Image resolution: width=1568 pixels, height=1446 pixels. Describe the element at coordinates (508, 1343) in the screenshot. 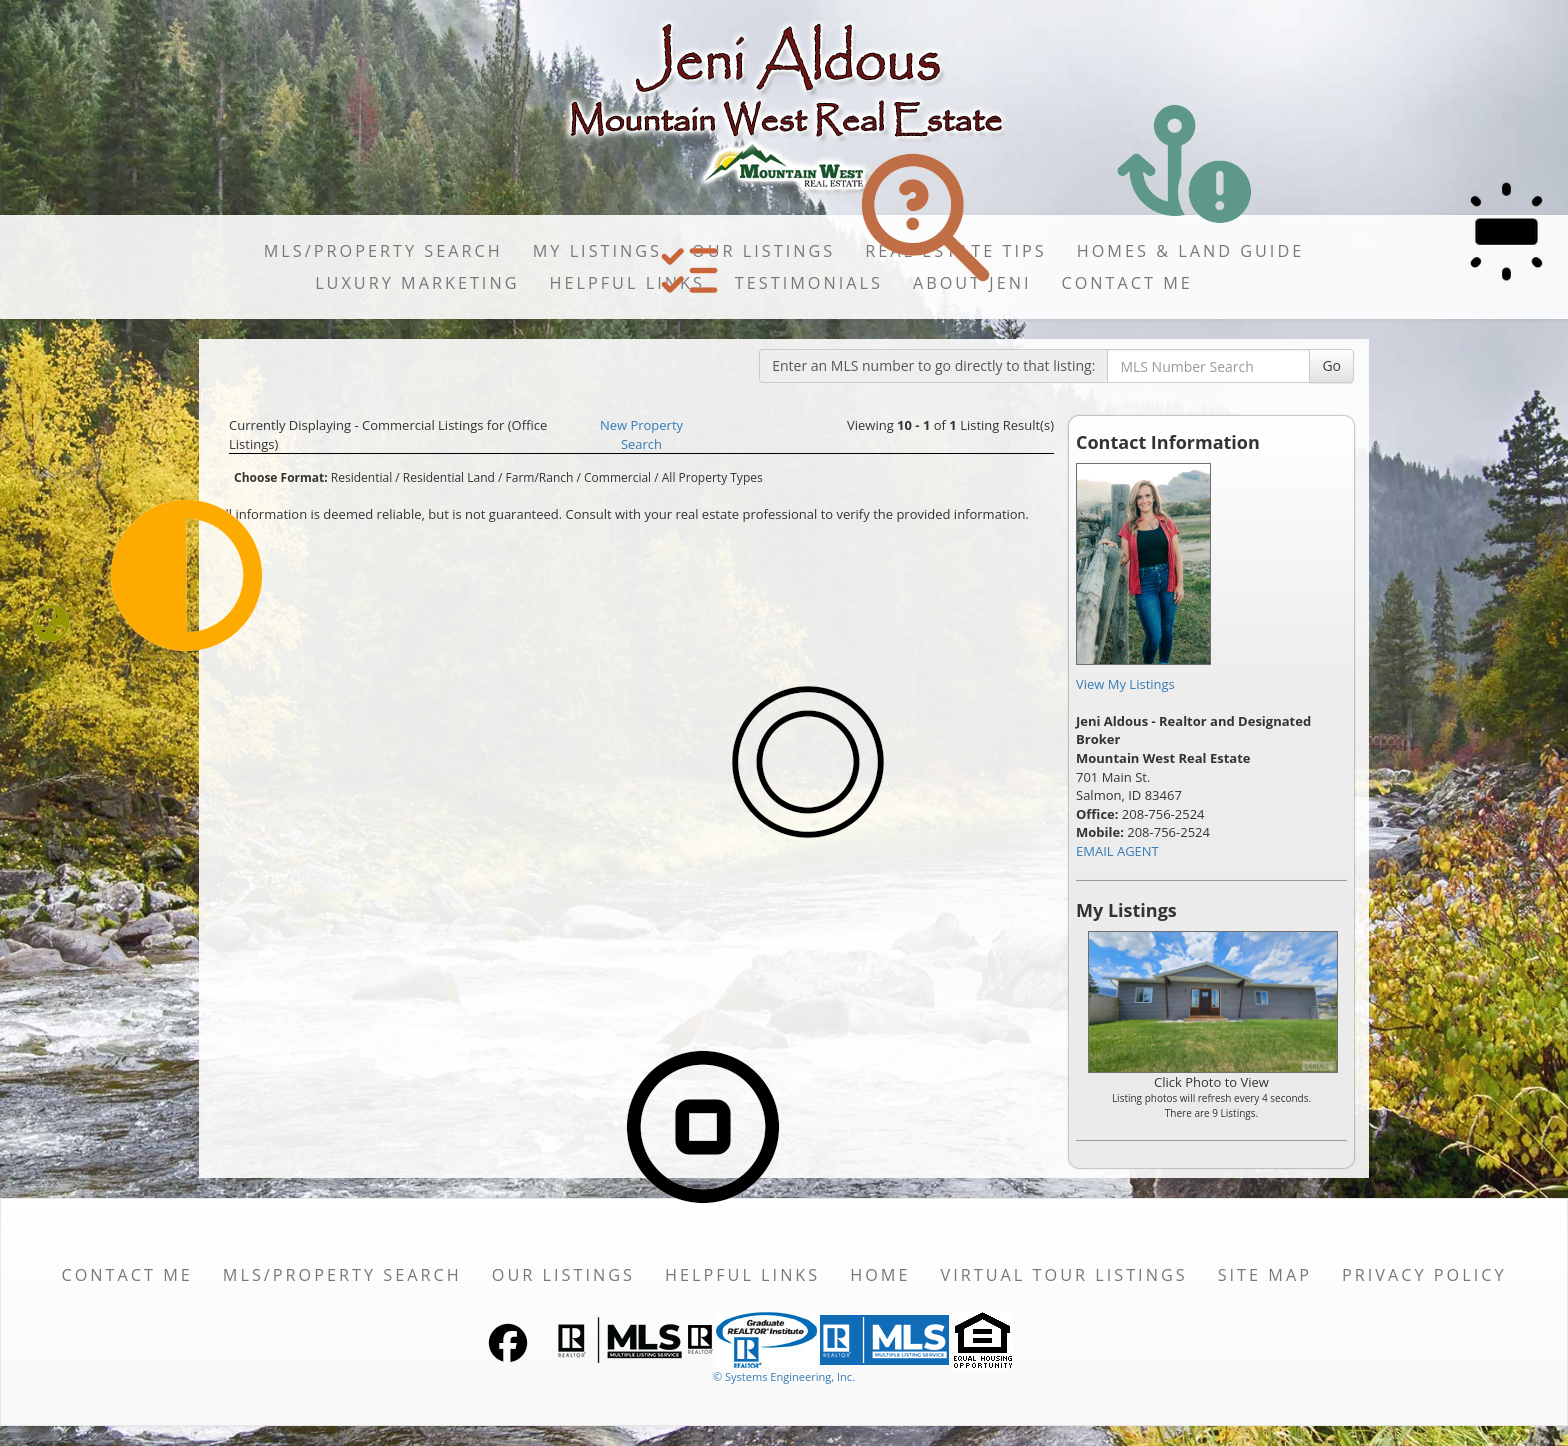

I see `open Facebook app` at that location.